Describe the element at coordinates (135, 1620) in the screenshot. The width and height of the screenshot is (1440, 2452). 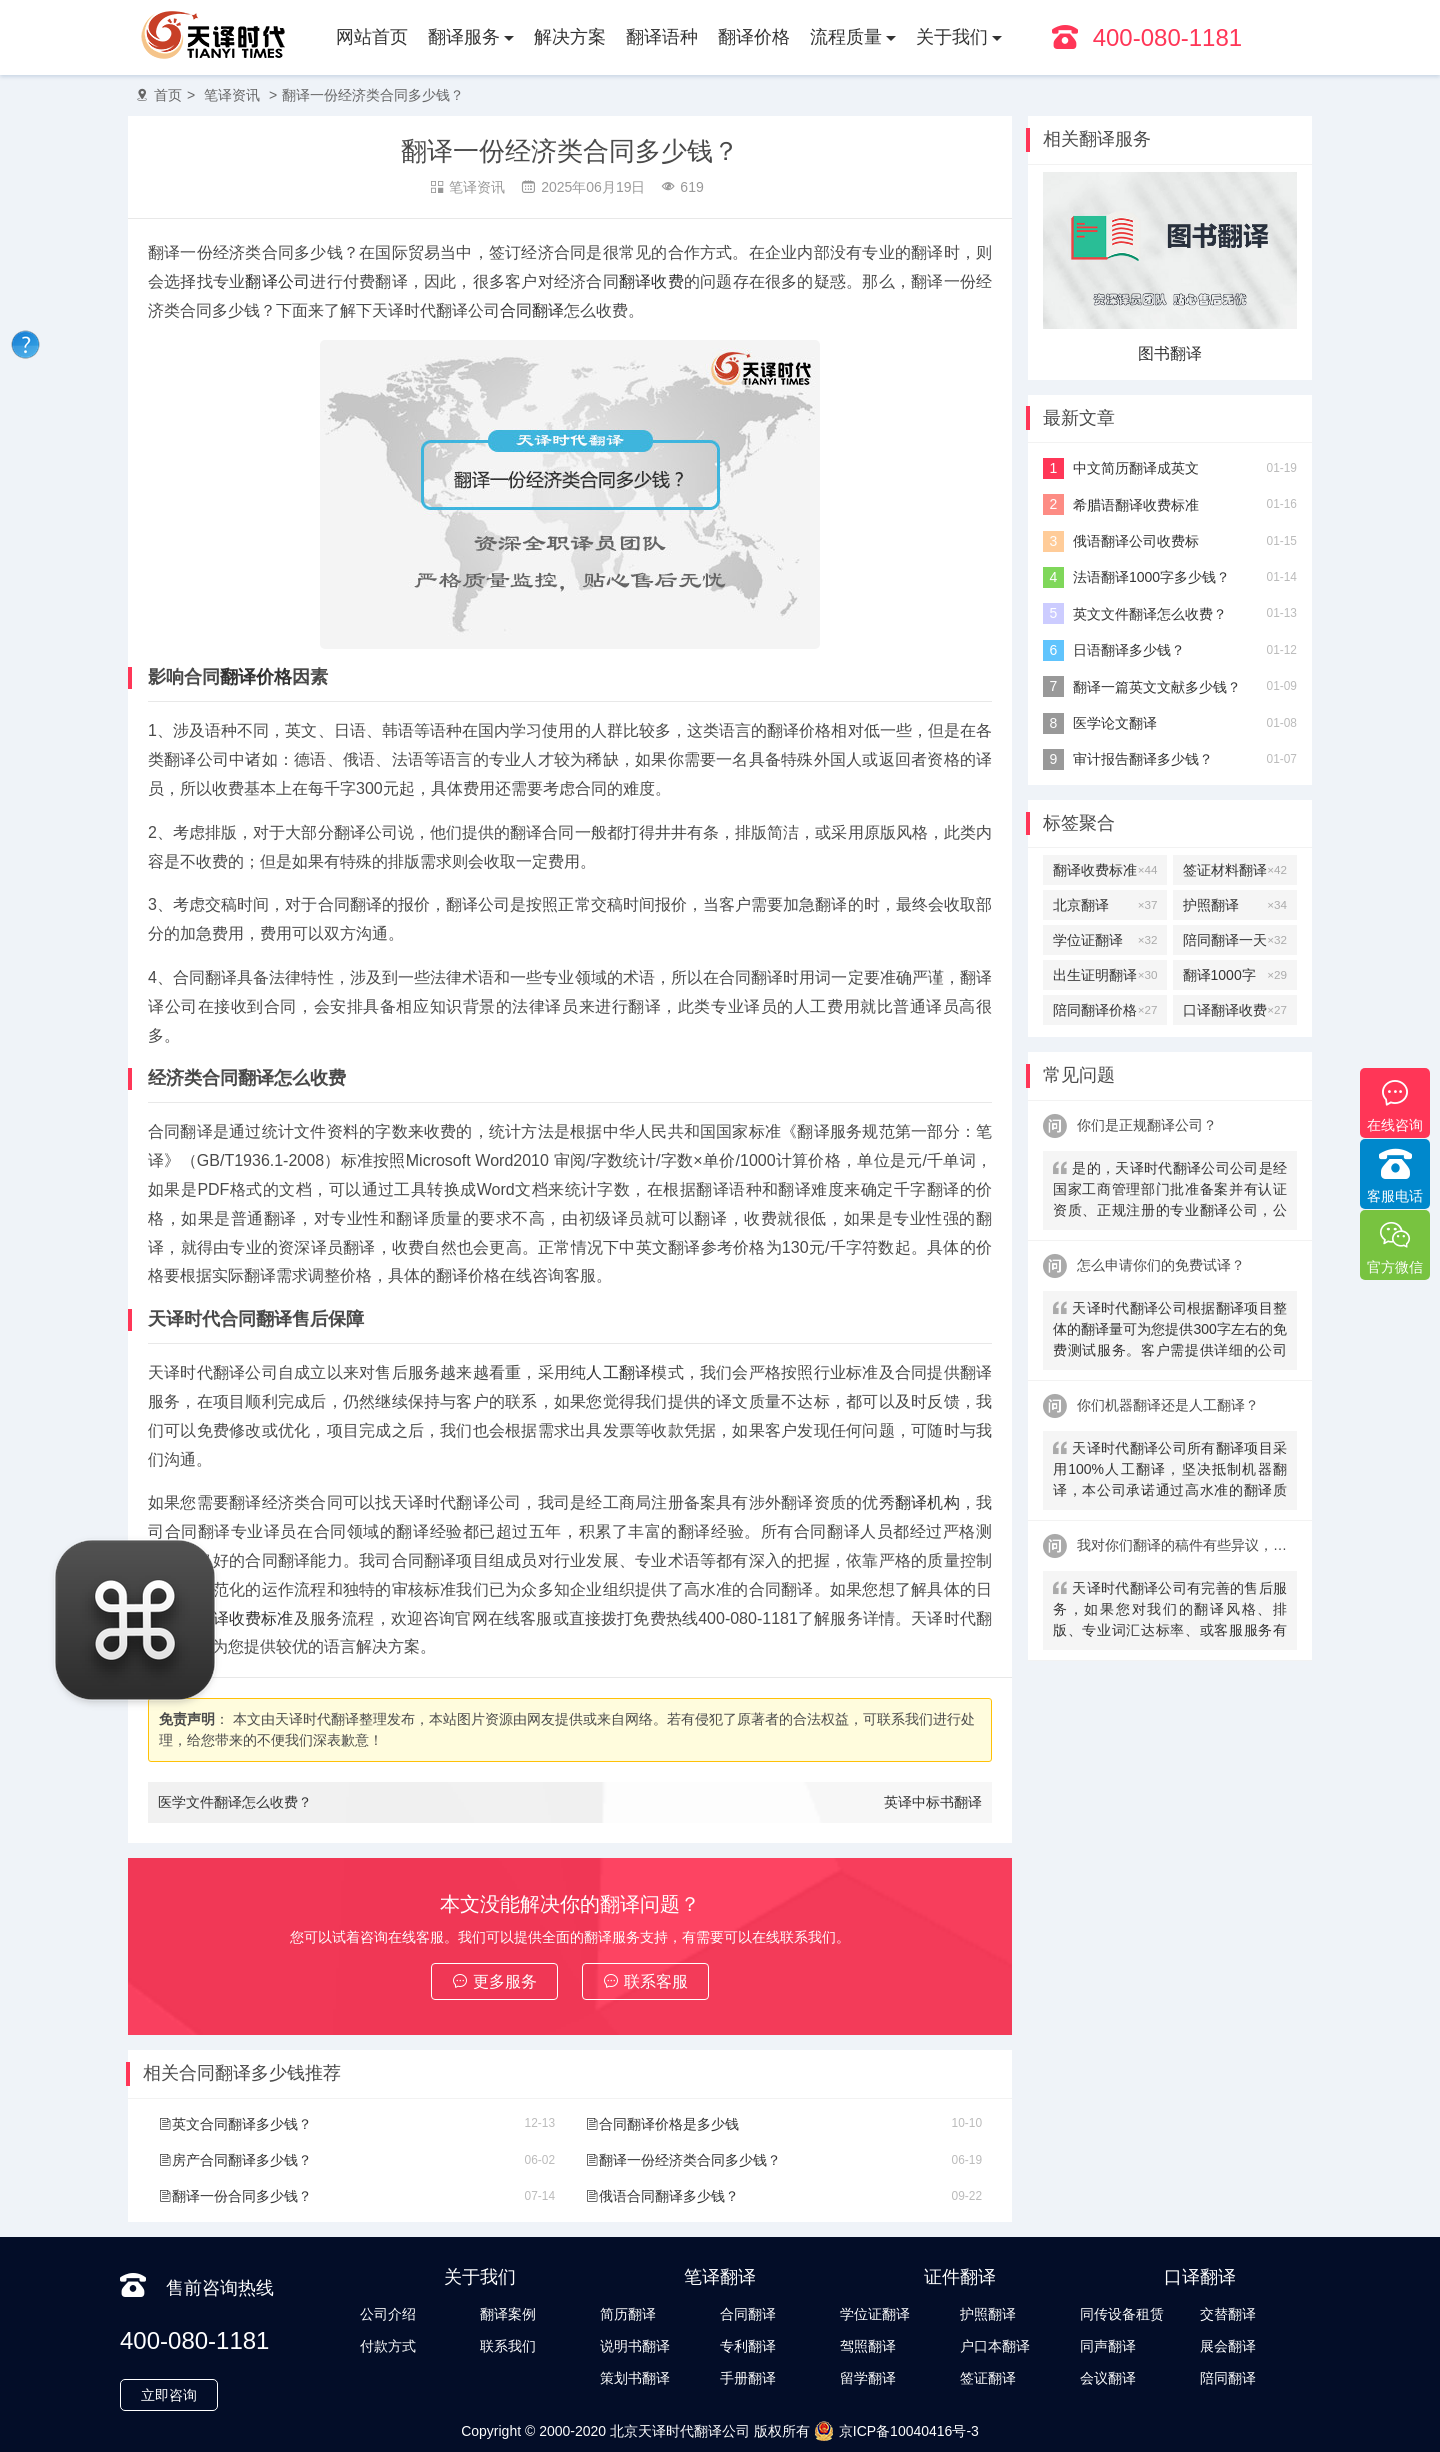
I see `open keyboard settings and preferences` at that location.